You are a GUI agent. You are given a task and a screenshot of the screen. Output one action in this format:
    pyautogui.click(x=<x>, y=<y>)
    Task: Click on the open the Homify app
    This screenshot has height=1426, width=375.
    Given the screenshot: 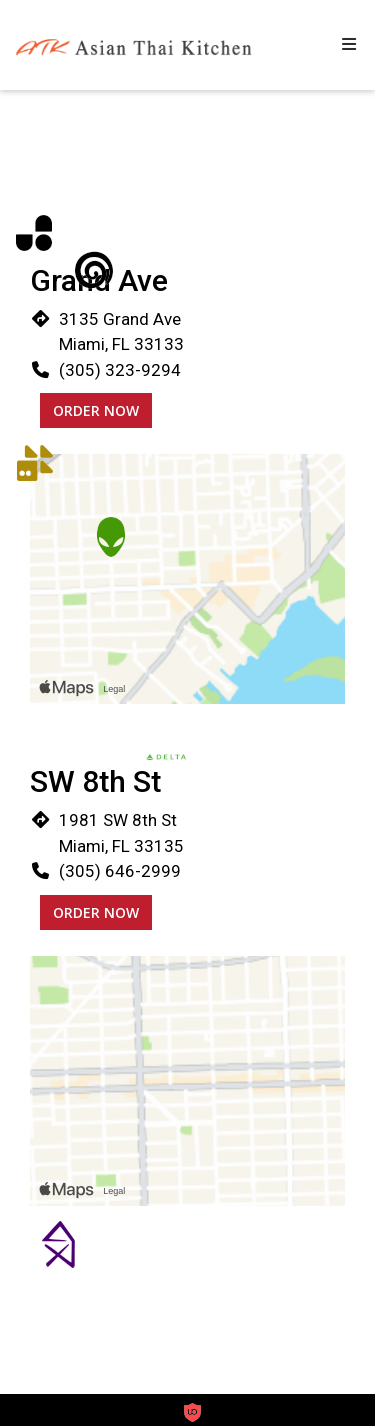 What is the action you would take?
    pyautogui.click(x=58, y=1244)
    